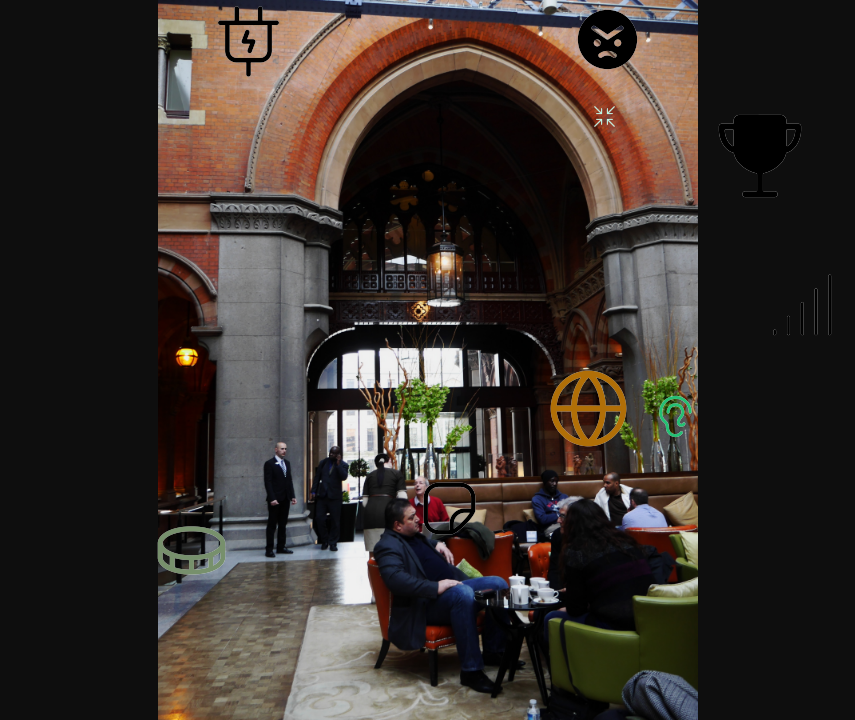 Image resolution: width=855 pixels, height=720 pixels. I want to click on view your coin balance or currency, so click(191, 550).